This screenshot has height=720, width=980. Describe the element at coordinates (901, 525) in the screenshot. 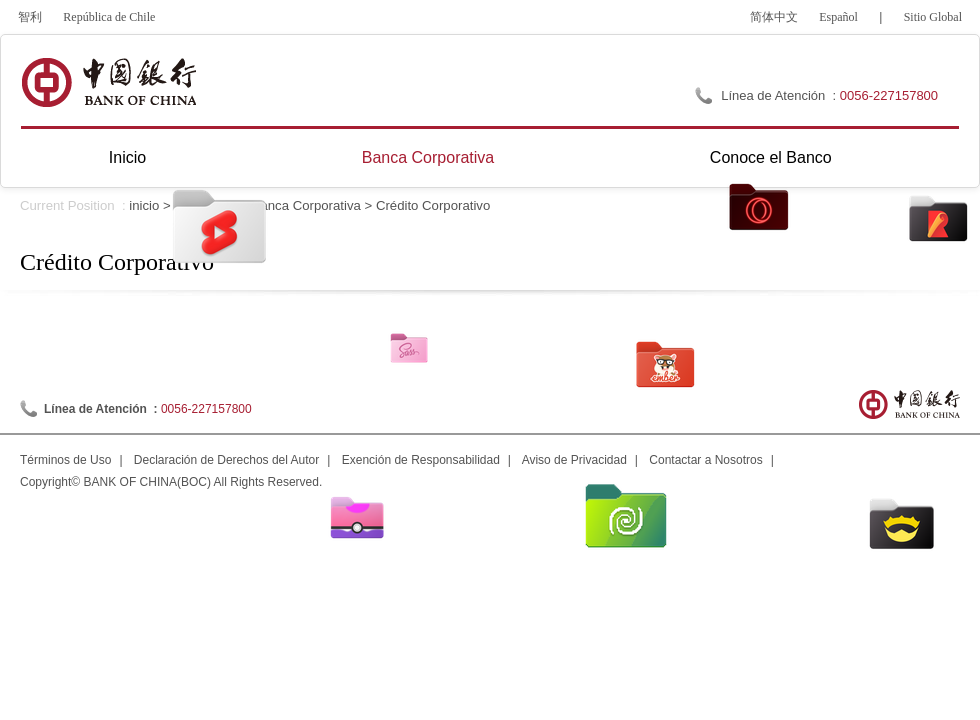

I see `folder containing nim programming language projects` at that location.